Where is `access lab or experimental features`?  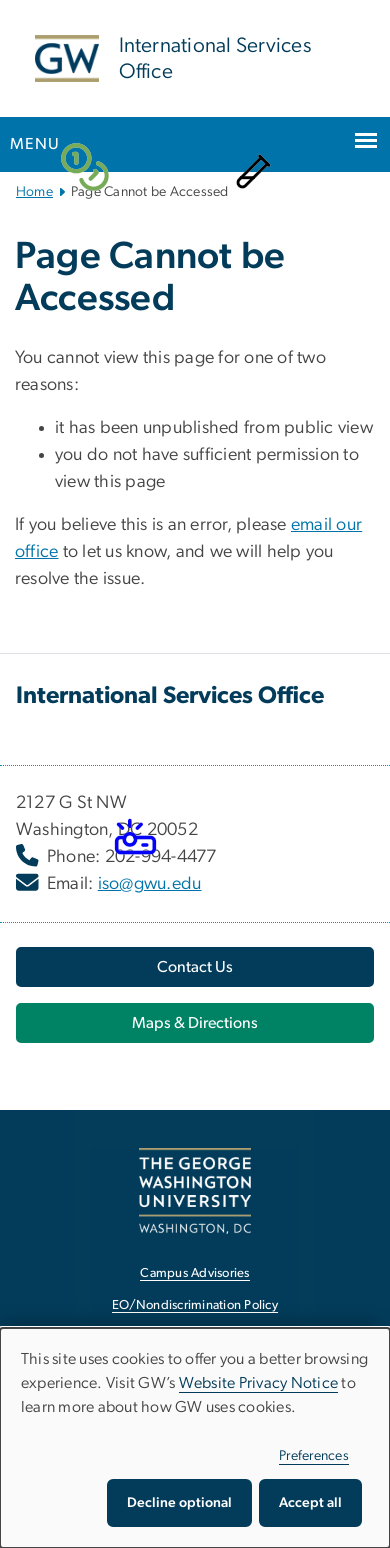 access lab or experimental features is located at coordinates (253, 171).